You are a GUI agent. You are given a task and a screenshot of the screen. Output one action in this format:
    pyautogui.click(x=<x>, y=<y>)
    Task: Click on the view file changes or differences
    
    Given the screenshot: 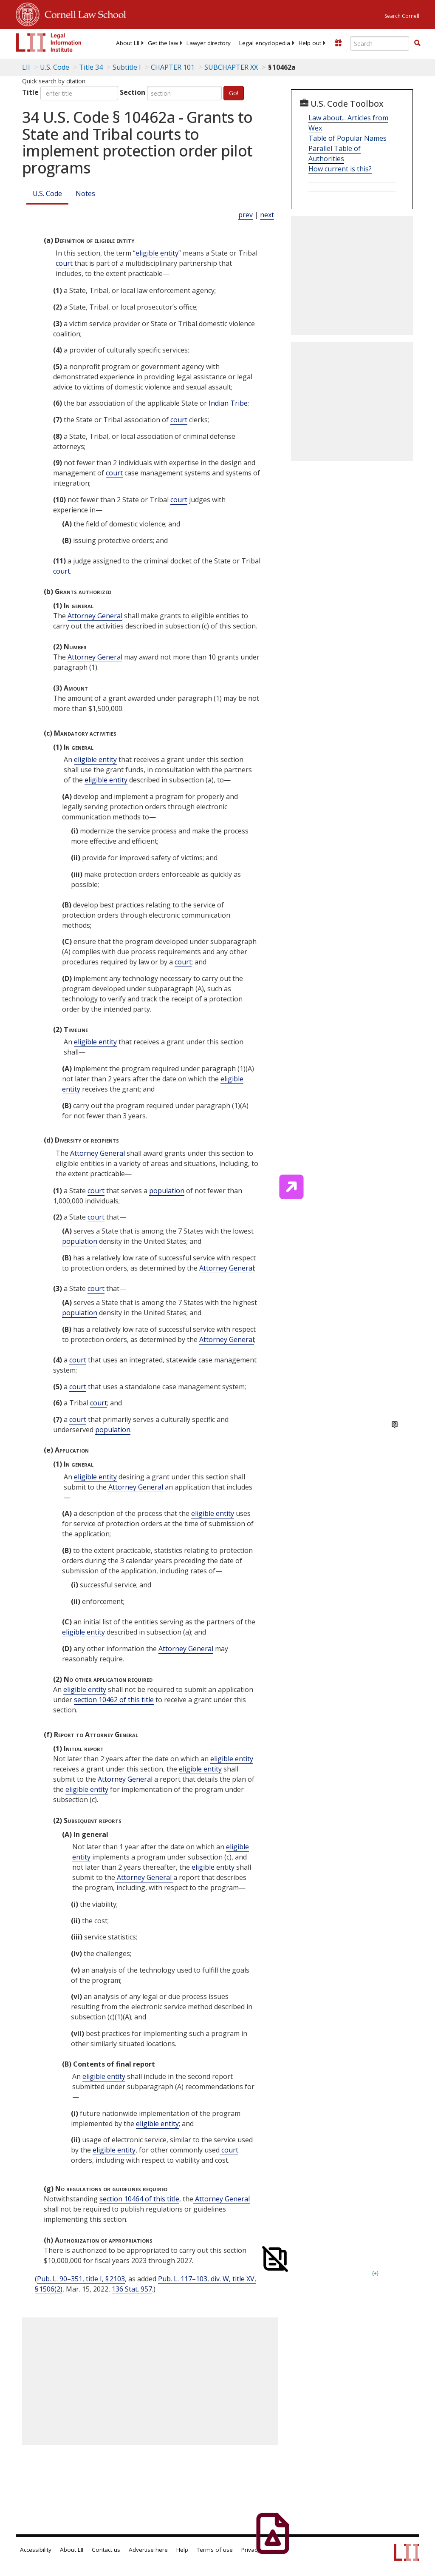 What is the action you would take?
    pyautogui.click(x=273, y=2533)
    